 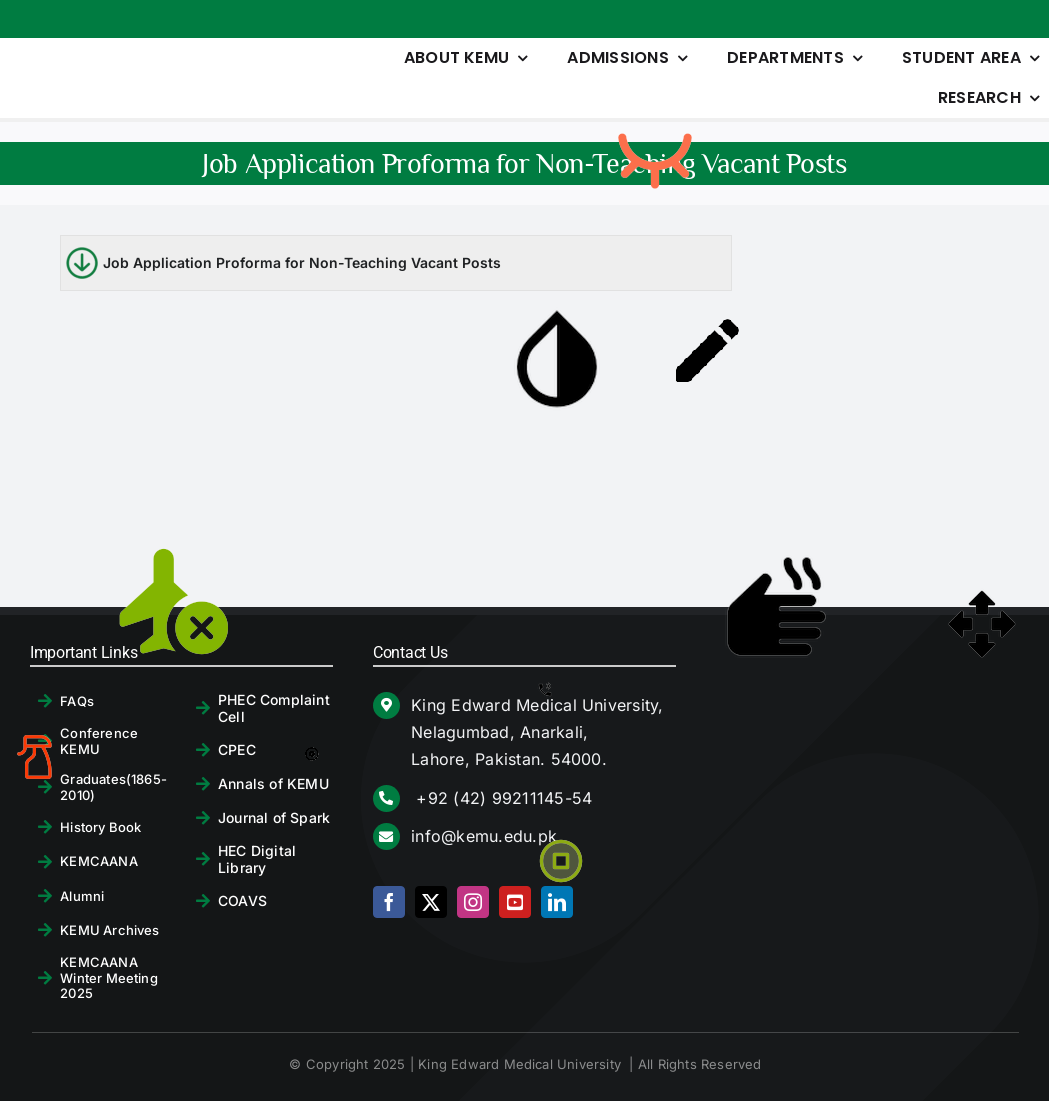 I want to click on move or reposition an element, so click(x=982, y=624).